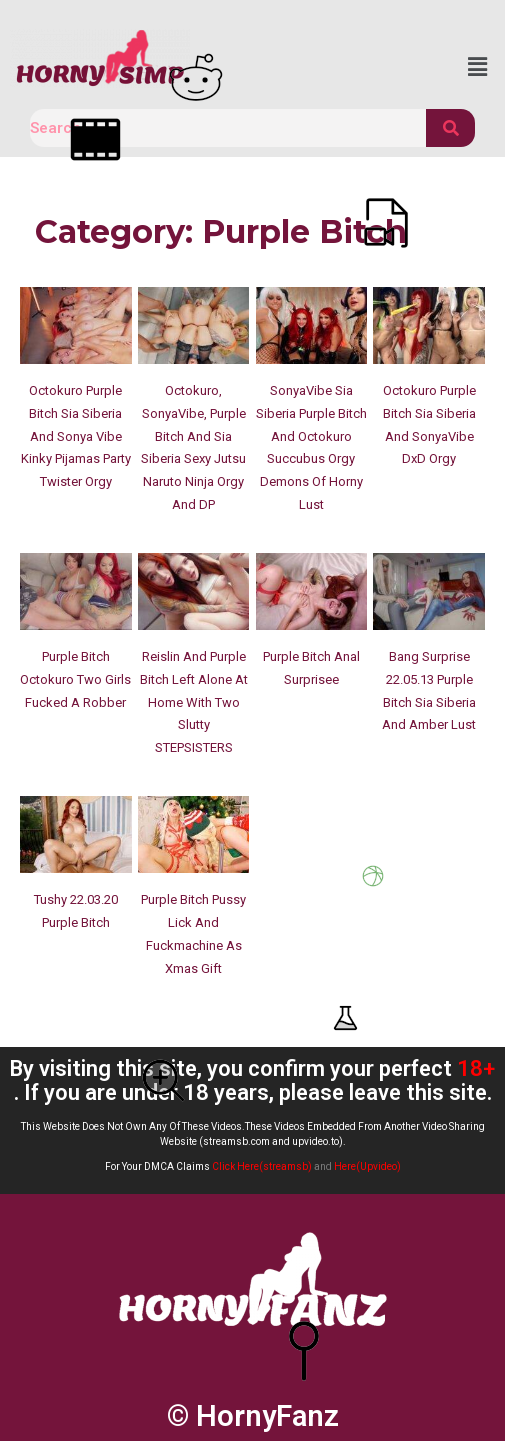 The width and height of the screenshot is (505, 1441). Describe the element at coordinates (304, 1351) in the screenshot. I see `mark a location on the map` at that location.